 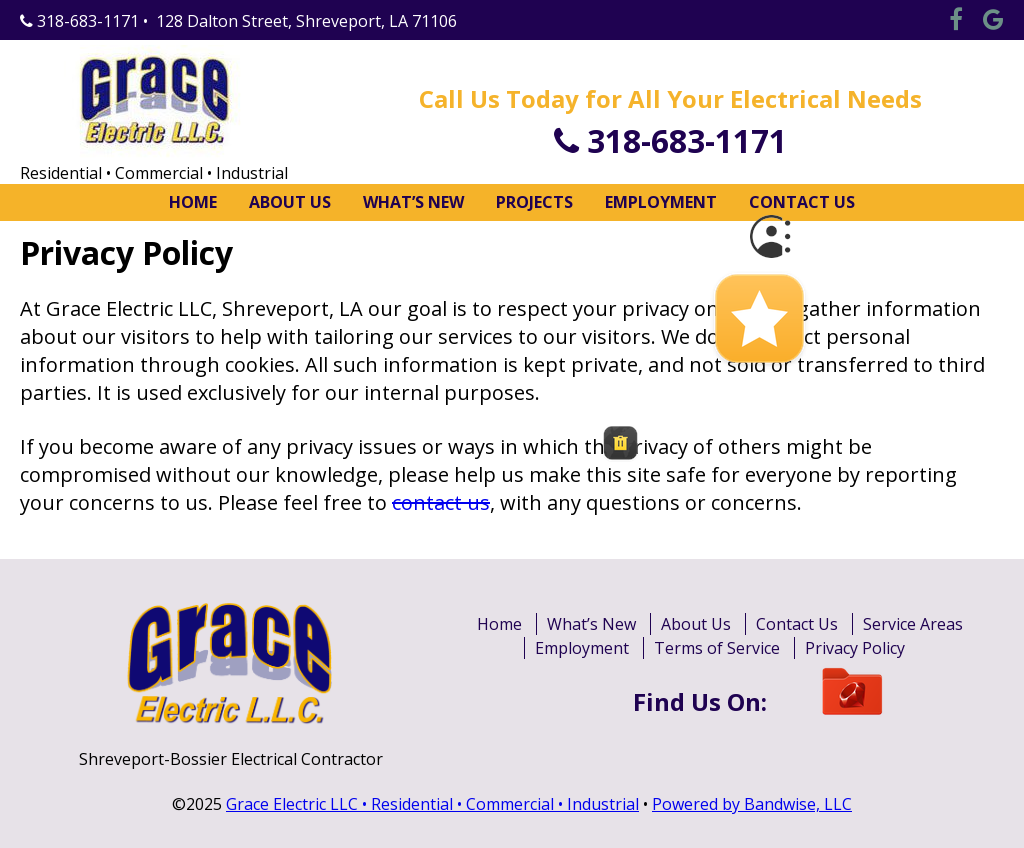 What do you see at coordinates (620, 443) in the screenshot?
I see `manage browser cache and temporary files` at bounding box center [620, 443].